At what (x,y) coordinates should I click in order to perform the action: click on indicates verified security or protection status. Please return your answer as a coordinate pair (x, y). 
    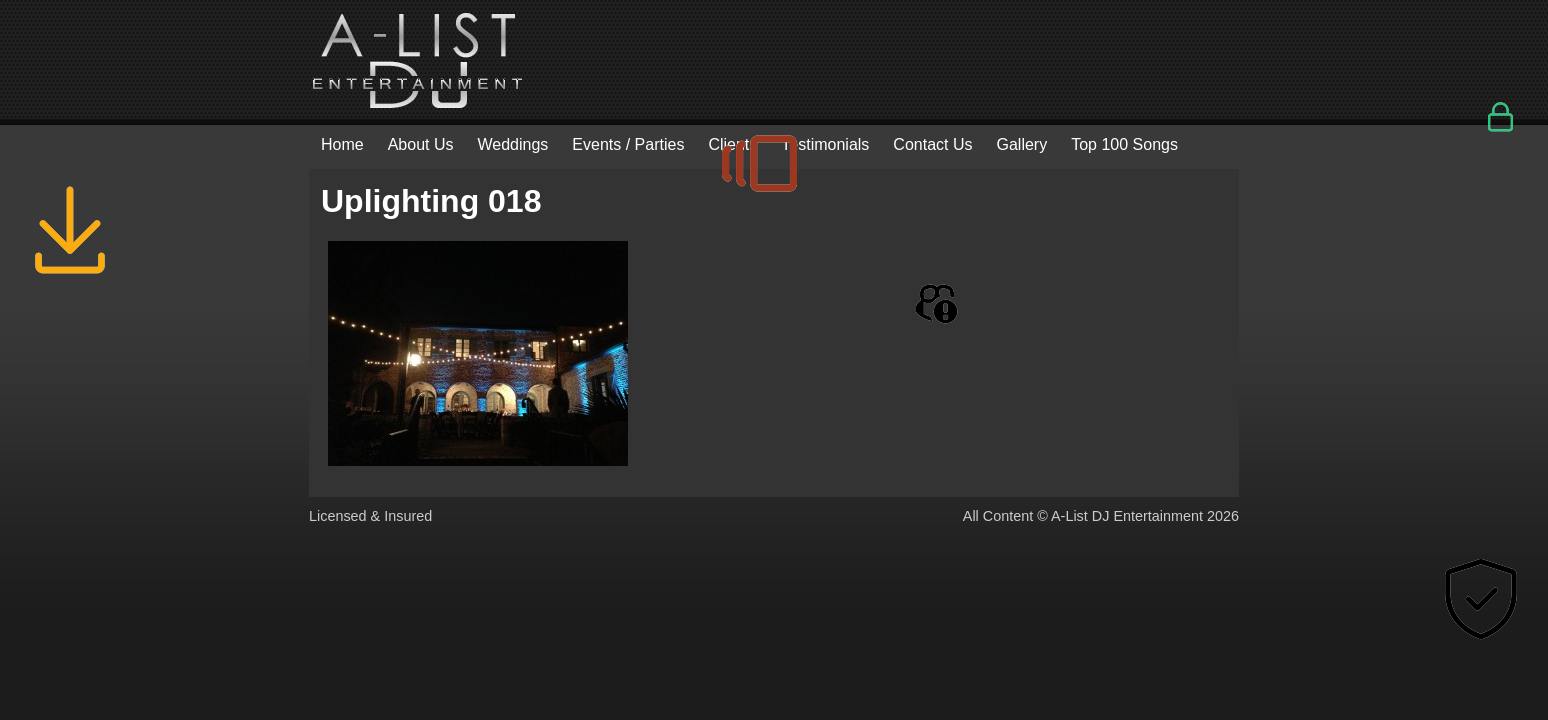
    Looking at the image, I should click on (1481, 600).